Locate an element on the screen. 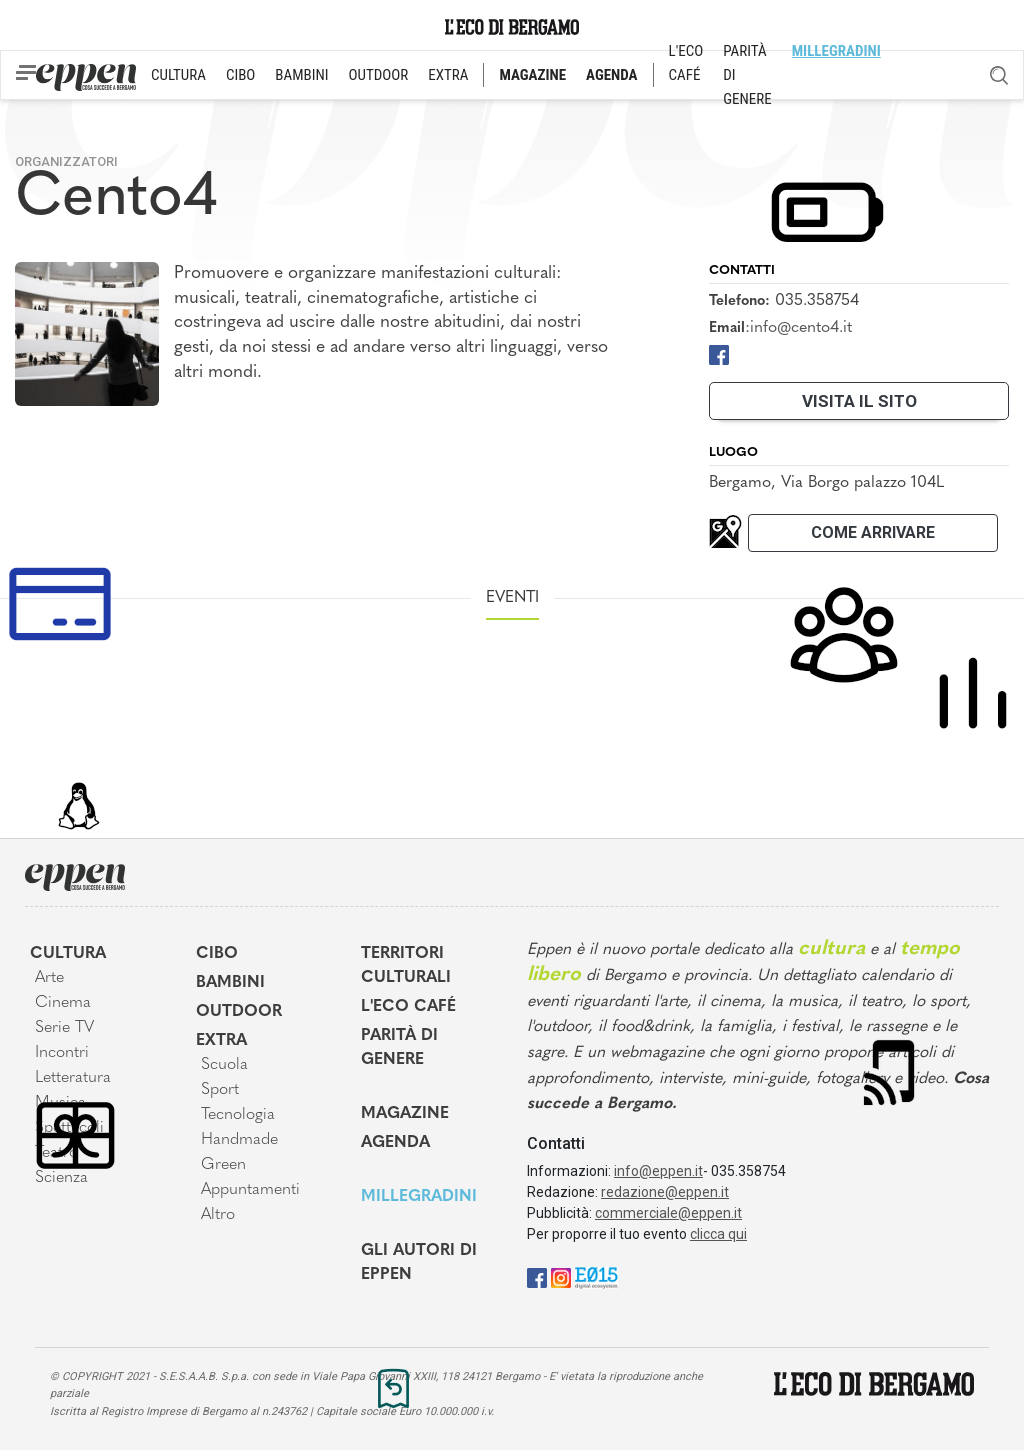 This screenshot has height=1450, width=1024. view analytics or statistics is located at coordinates (973, 691).